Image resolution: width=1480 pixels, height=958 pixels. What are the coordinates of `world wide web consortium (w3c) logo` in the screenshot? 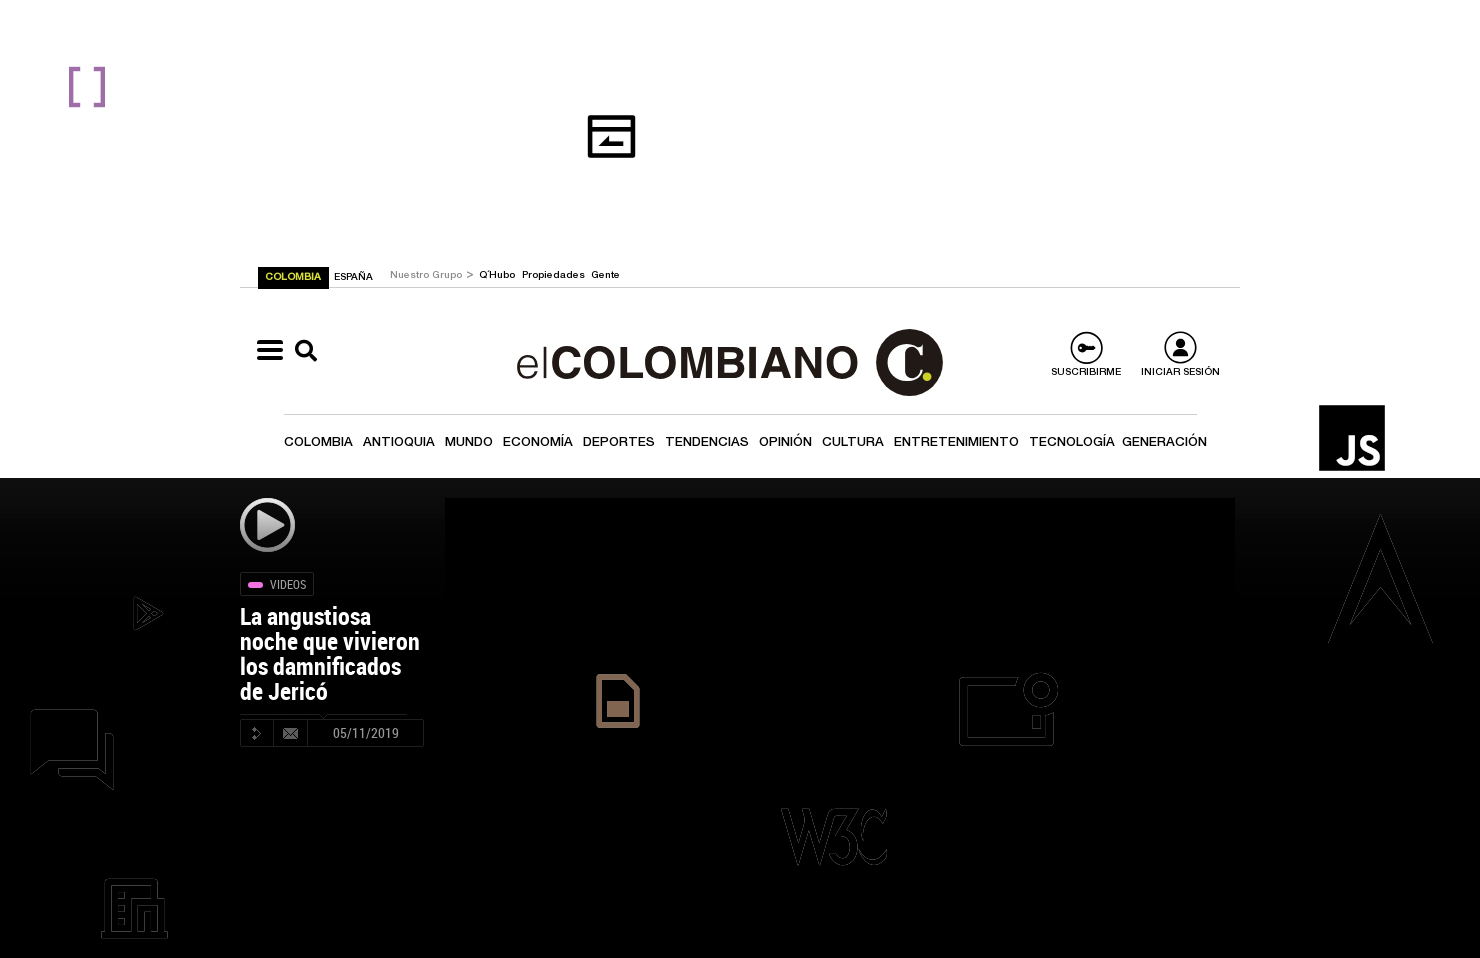 It's located at (834, 835).